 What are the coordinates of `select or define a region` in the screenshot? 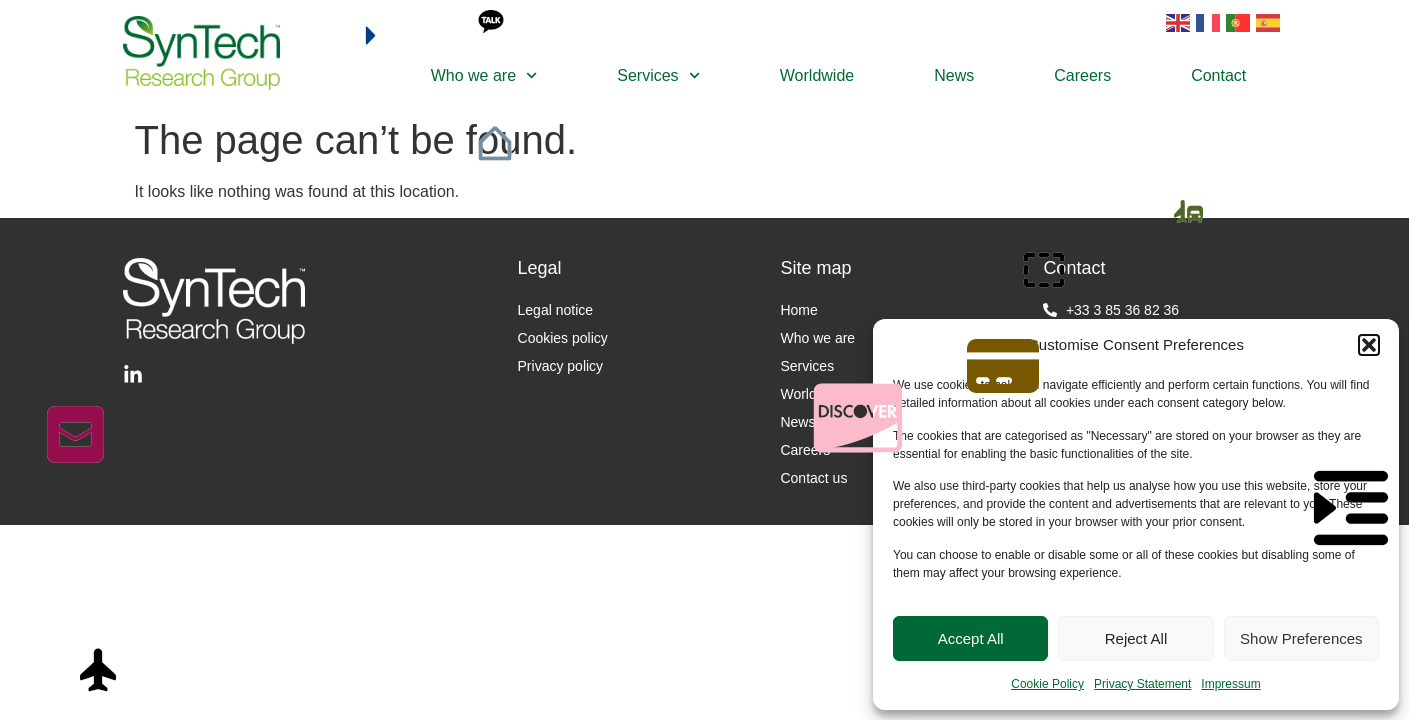 It's located at (1044, 270).